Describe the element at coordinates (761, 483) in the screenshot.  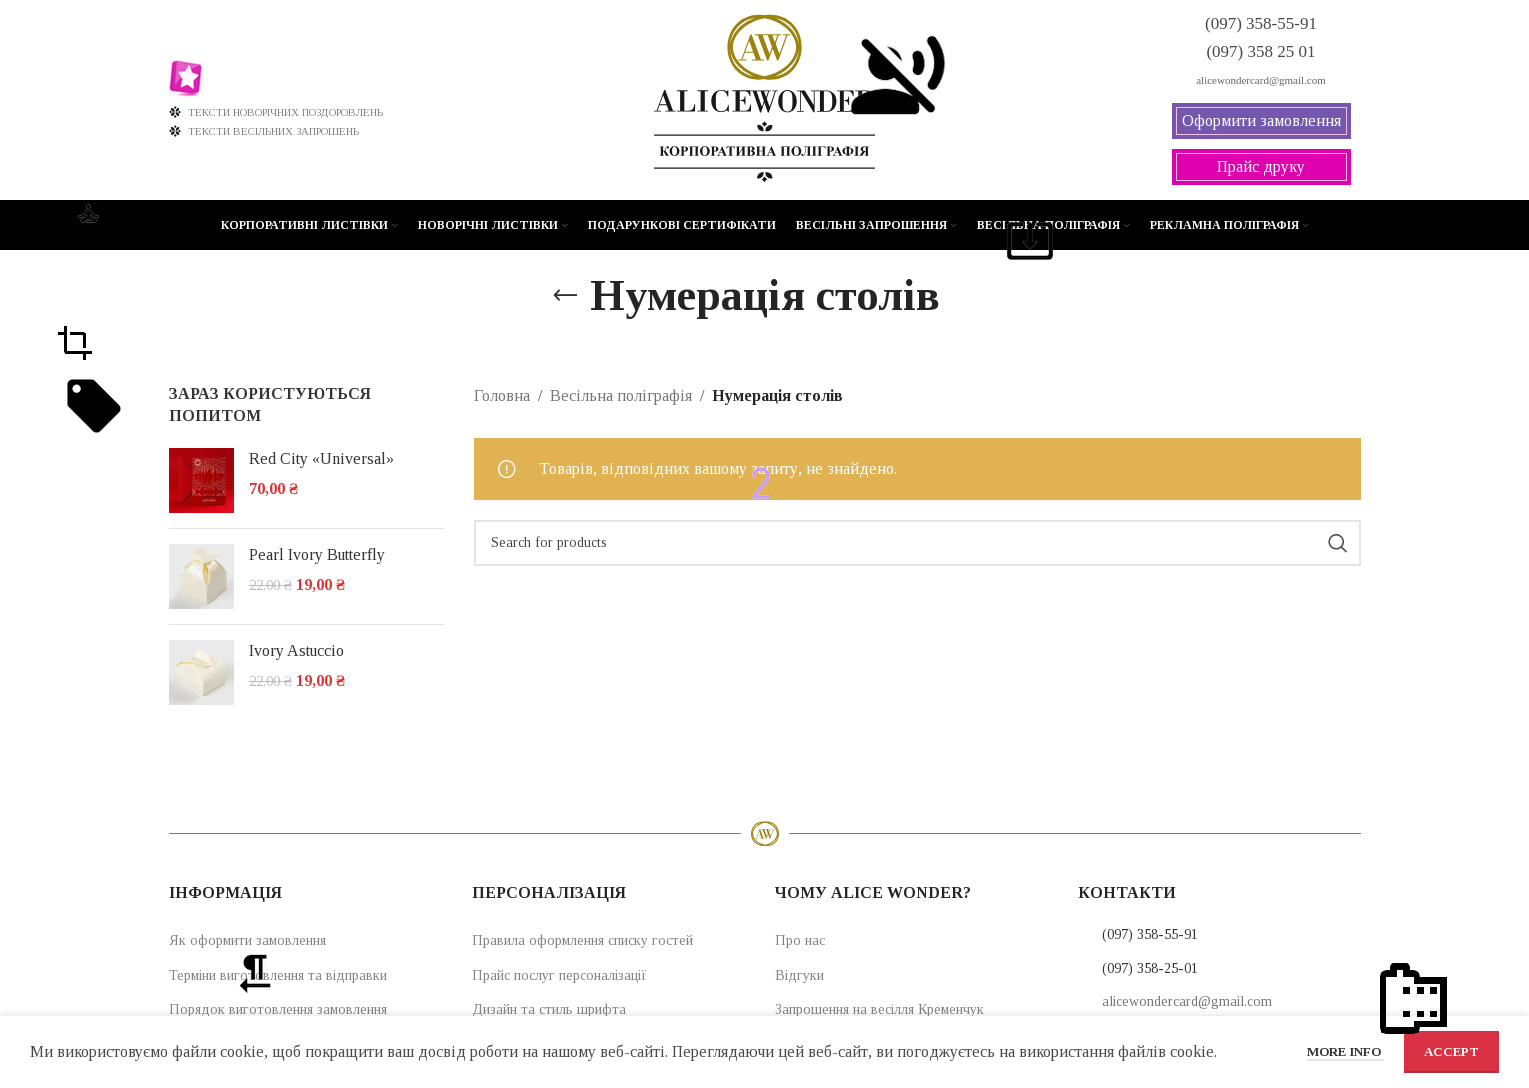
I see `indicates step 2 in a multi-step process` at that location.